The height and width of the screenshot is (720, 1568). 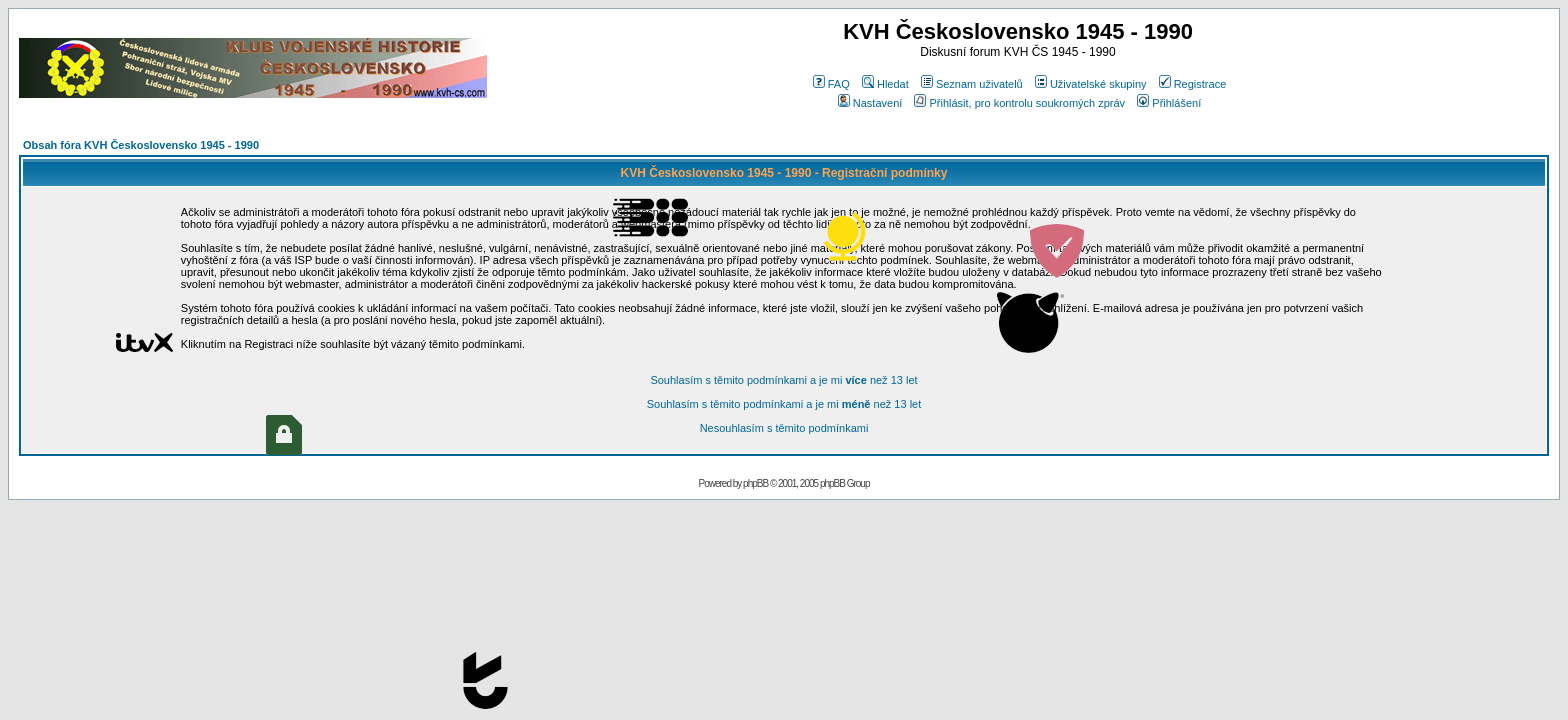 What do you see at coordinates (650, 217) in the screenshot?
I see `modin library logo` at bounding box center [650, 217].